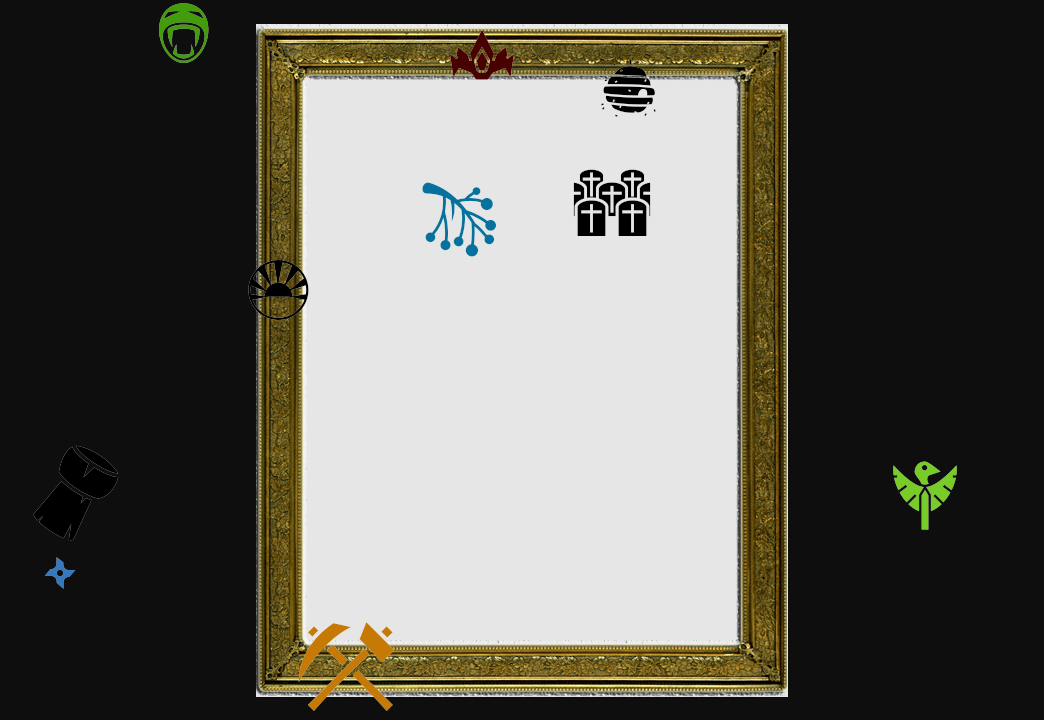 Image resolution: width=1044 pixels, height=720 pixels. Describe the element at coordinates (346, 666) in the screenshot. I see `access stone crafting menu` at that location.